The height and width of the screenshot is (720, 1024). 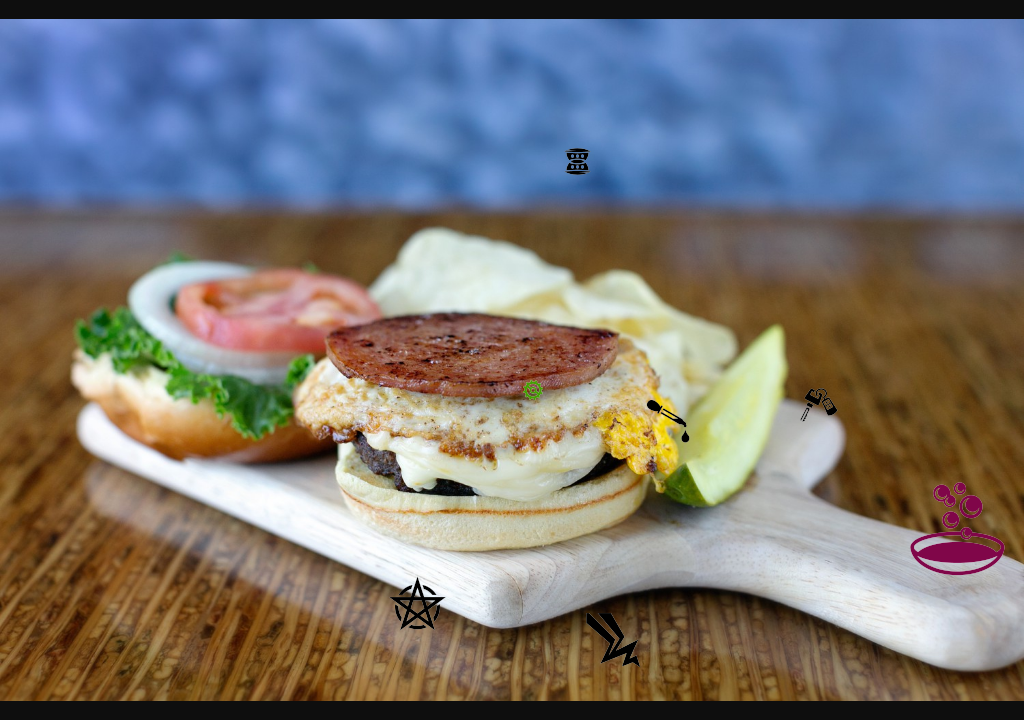 What do you see at coordinates (957, 528) in the screenshot?
I see `brewing or crafting a potion` at bounding box center [957, 528].